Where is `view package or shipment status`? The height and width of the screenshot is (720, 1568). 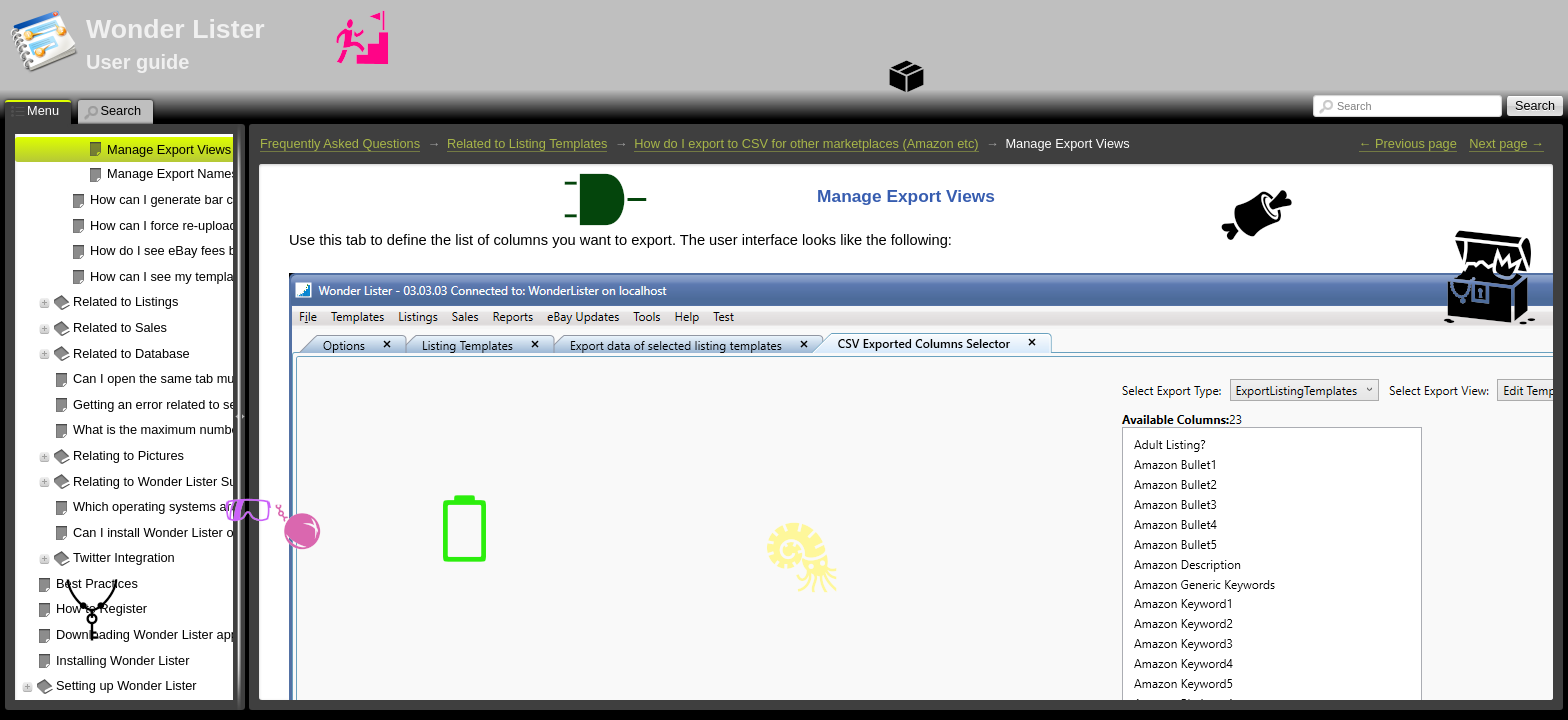
view package or shipment status is located at coordinates (906, 76).